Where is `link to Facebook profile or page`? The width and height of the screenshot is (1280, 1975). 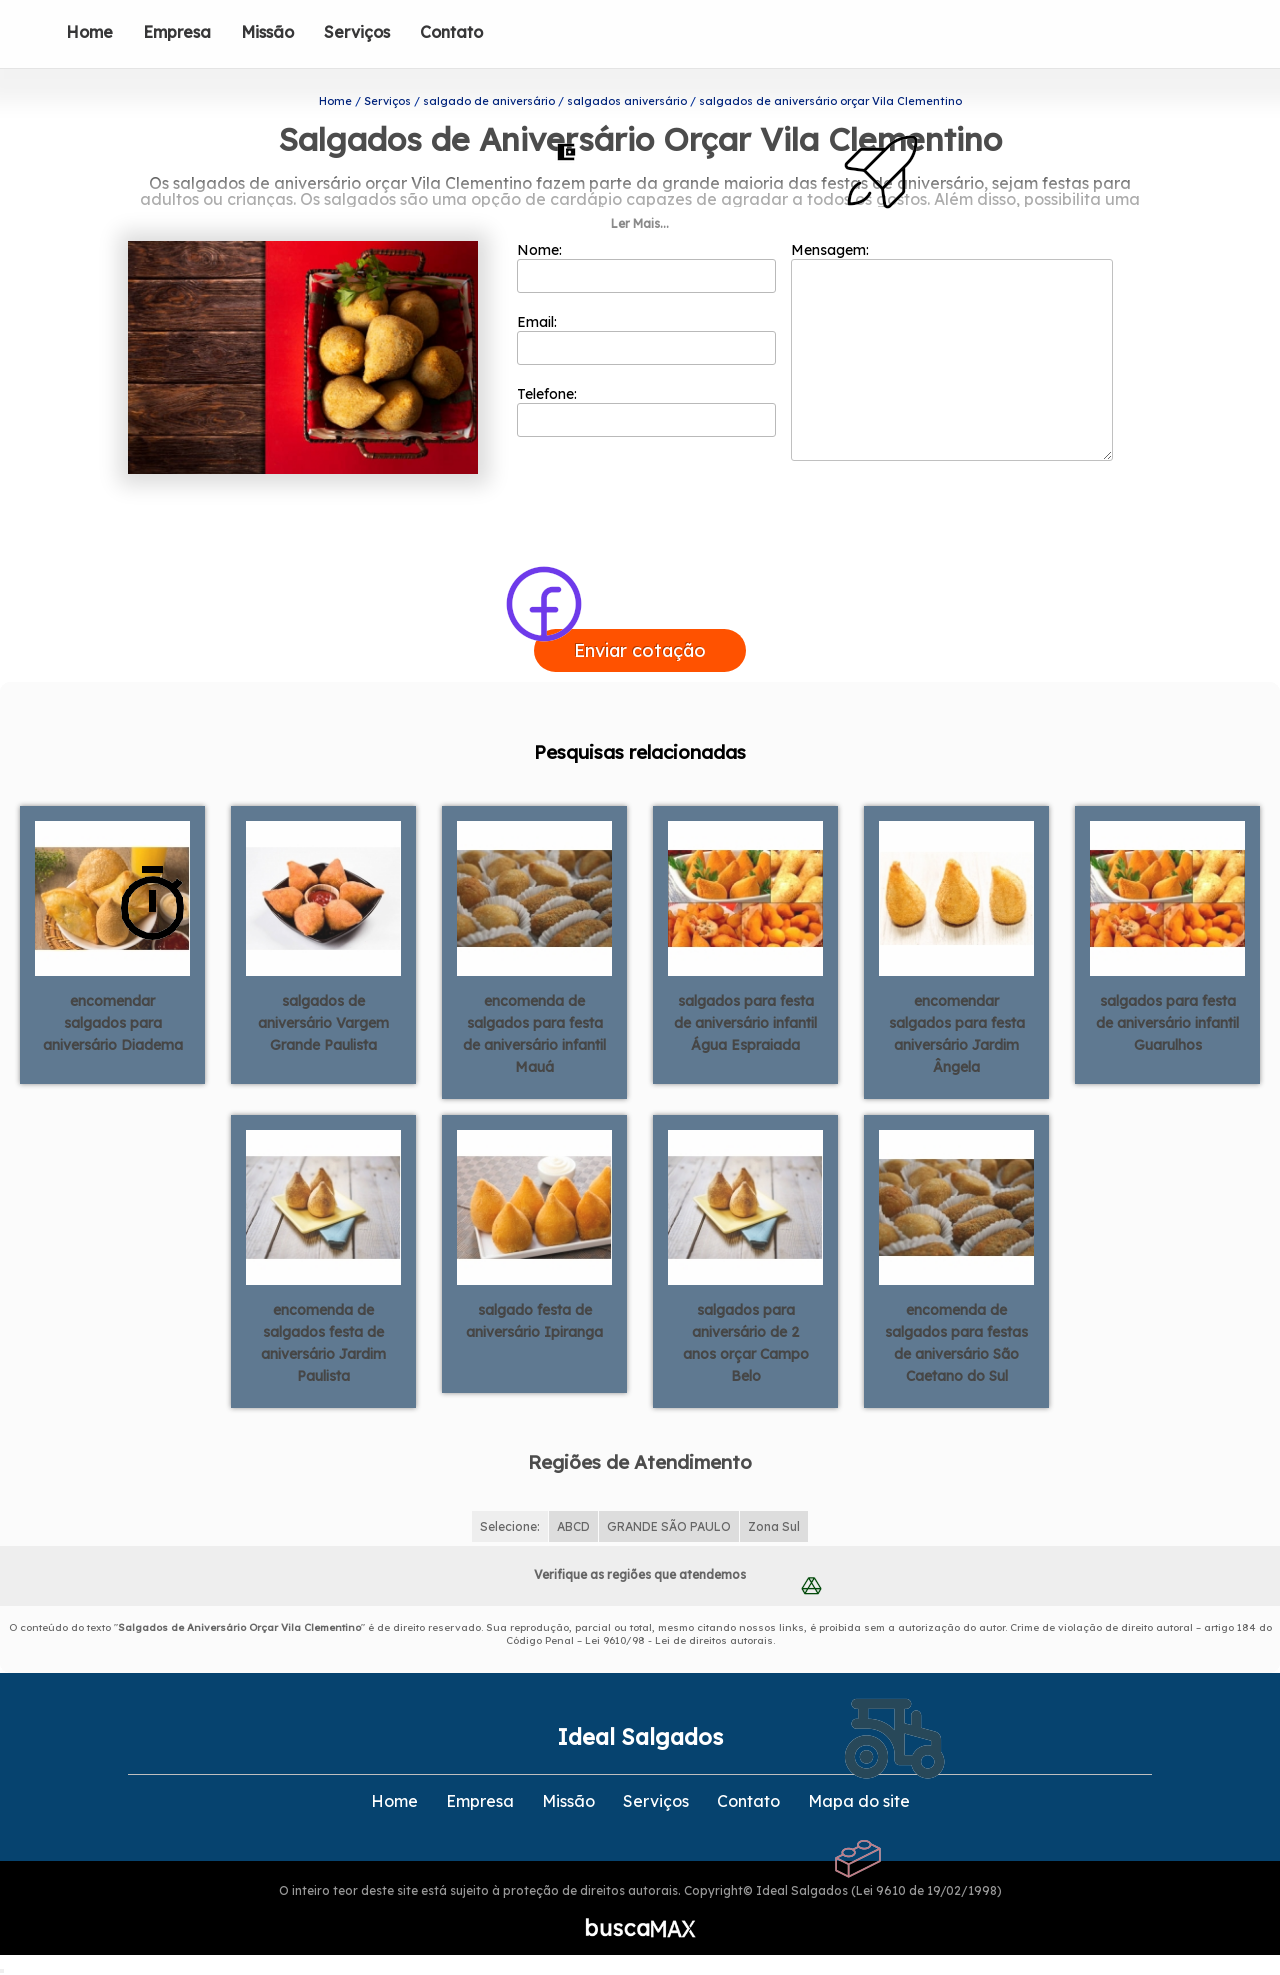
link to Facebook profile or page is located at coordinates (544, 604).